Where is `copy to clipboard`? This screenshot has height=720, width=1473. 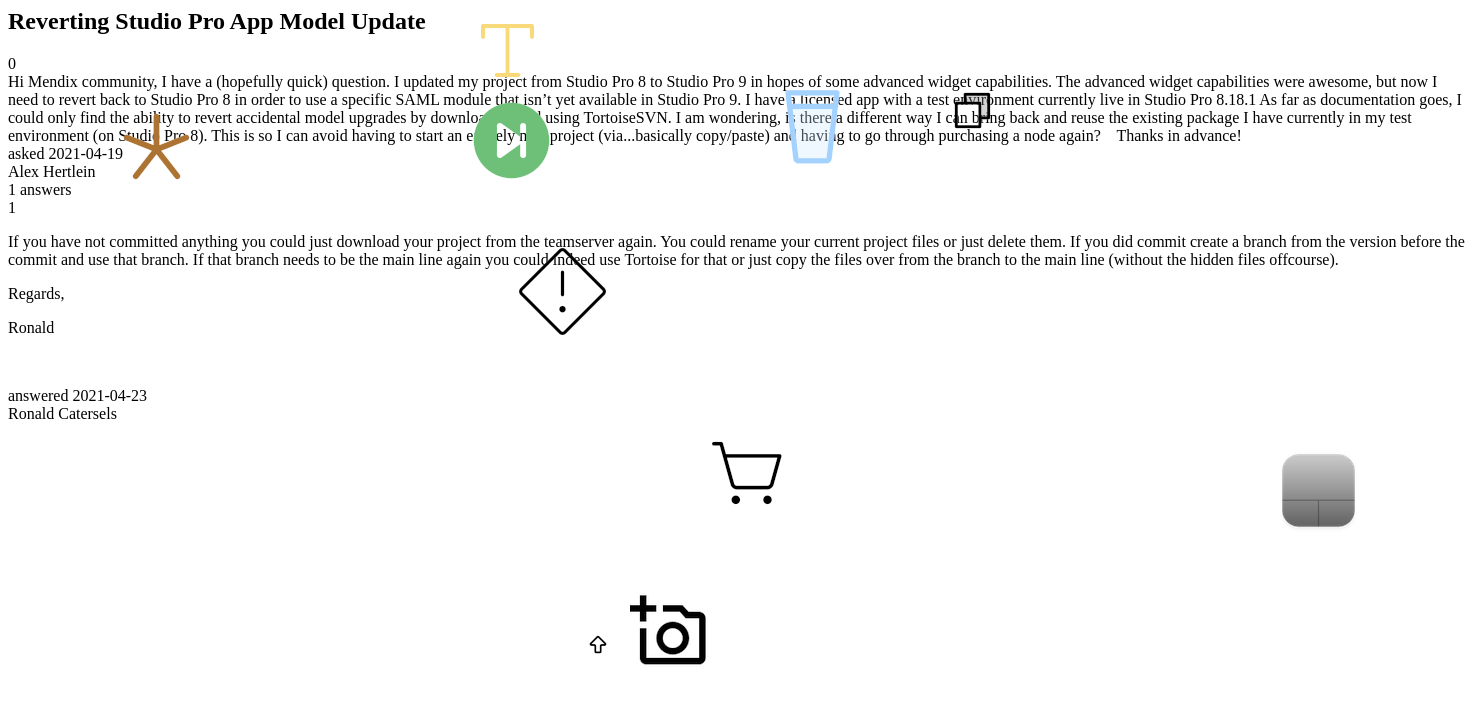 copy to clipboard is located at coordinates (972, 110).